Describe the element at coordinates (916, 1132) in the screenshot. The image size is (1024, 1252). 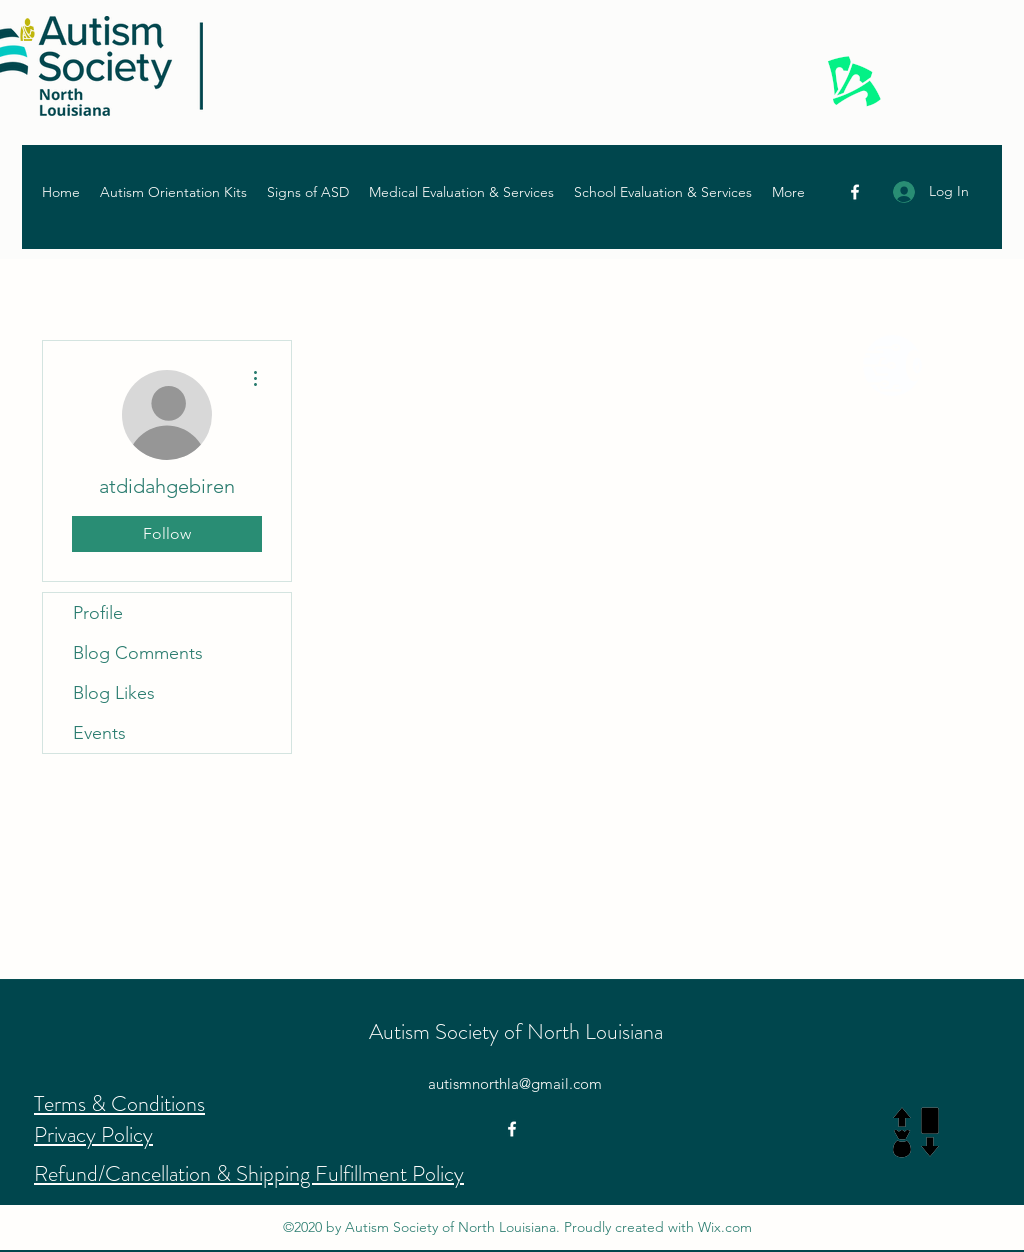
I see `purchase in-game cards or items` at that location.